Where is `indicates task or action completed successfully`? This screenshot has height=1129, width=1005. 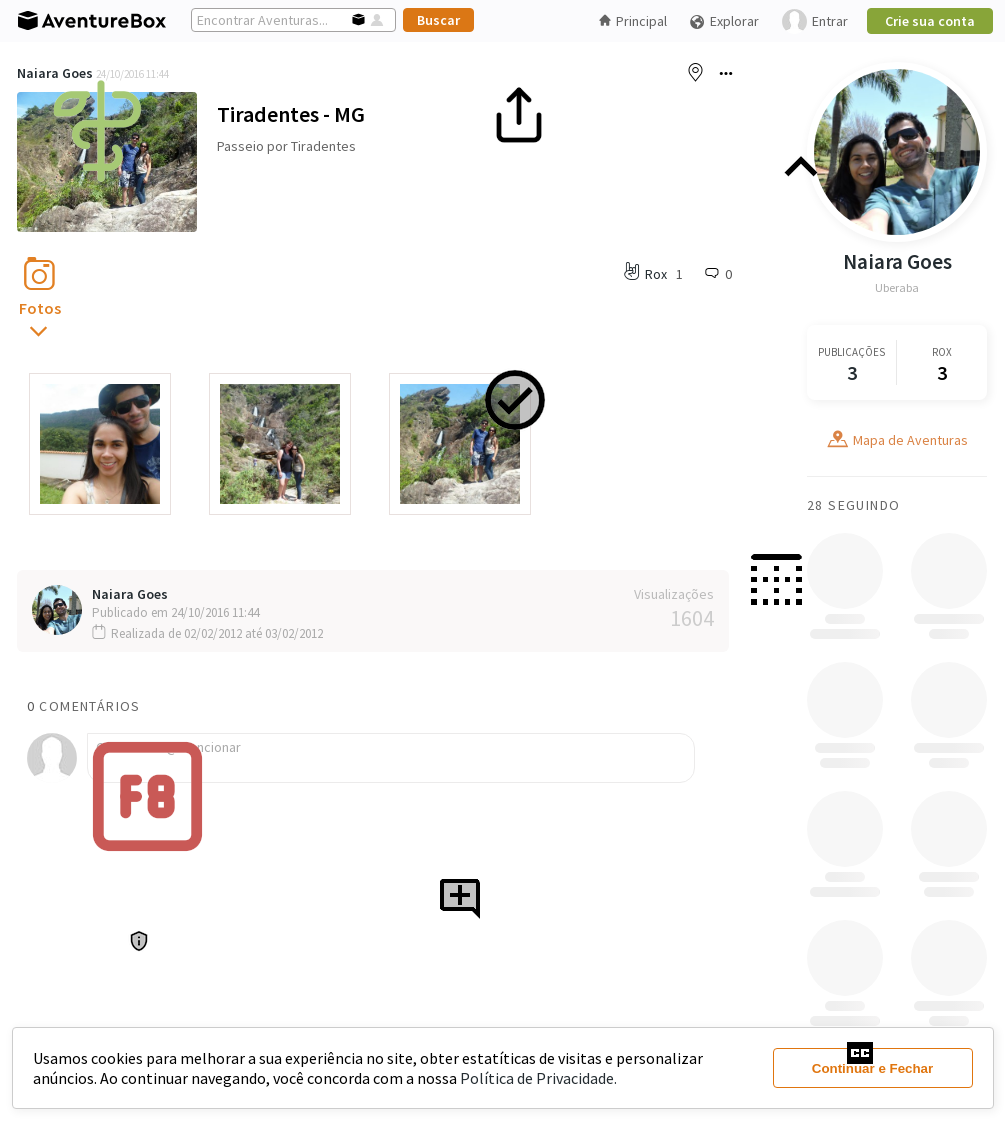 indicates task or action completed successfully is located at coordinates (515, 400).